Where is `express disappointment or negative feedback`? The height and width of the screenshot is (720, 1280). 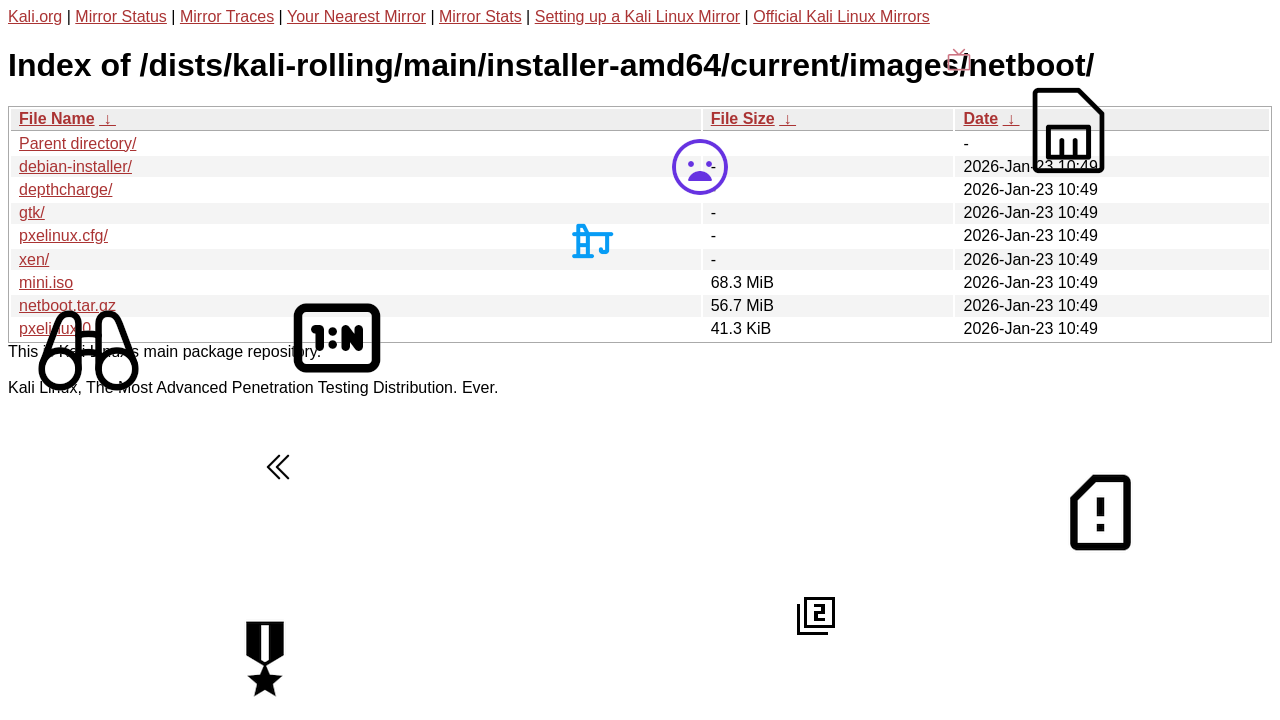 express disappointment or negative feedback is located at coordinates (700, 167).